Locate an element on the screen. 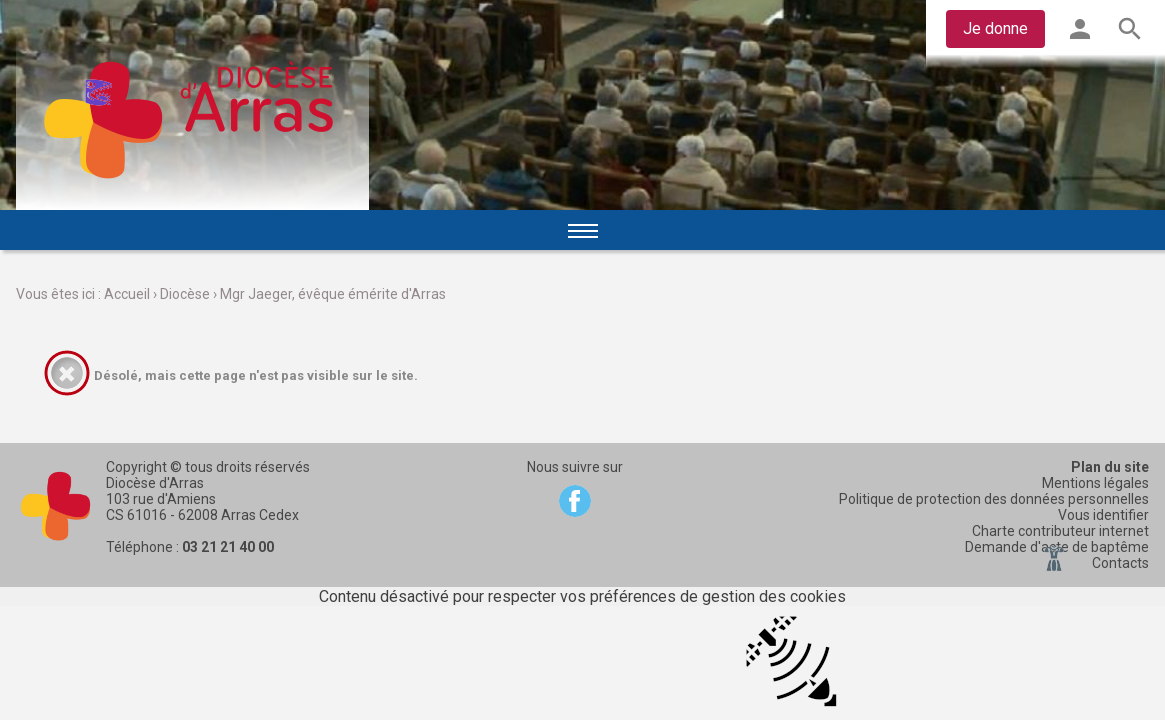 Image resolution: width=1165 pixels, height=720 pixels. access satellite communication settings is located at coordinates (792, 662).